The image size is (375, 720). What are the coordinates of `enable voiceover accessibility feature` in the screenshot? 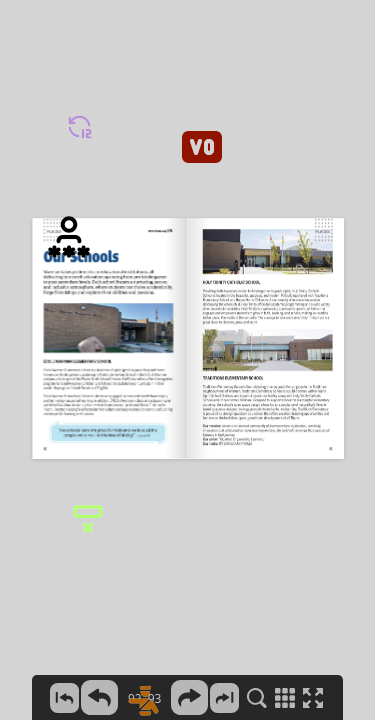 It's located at (202, 147).